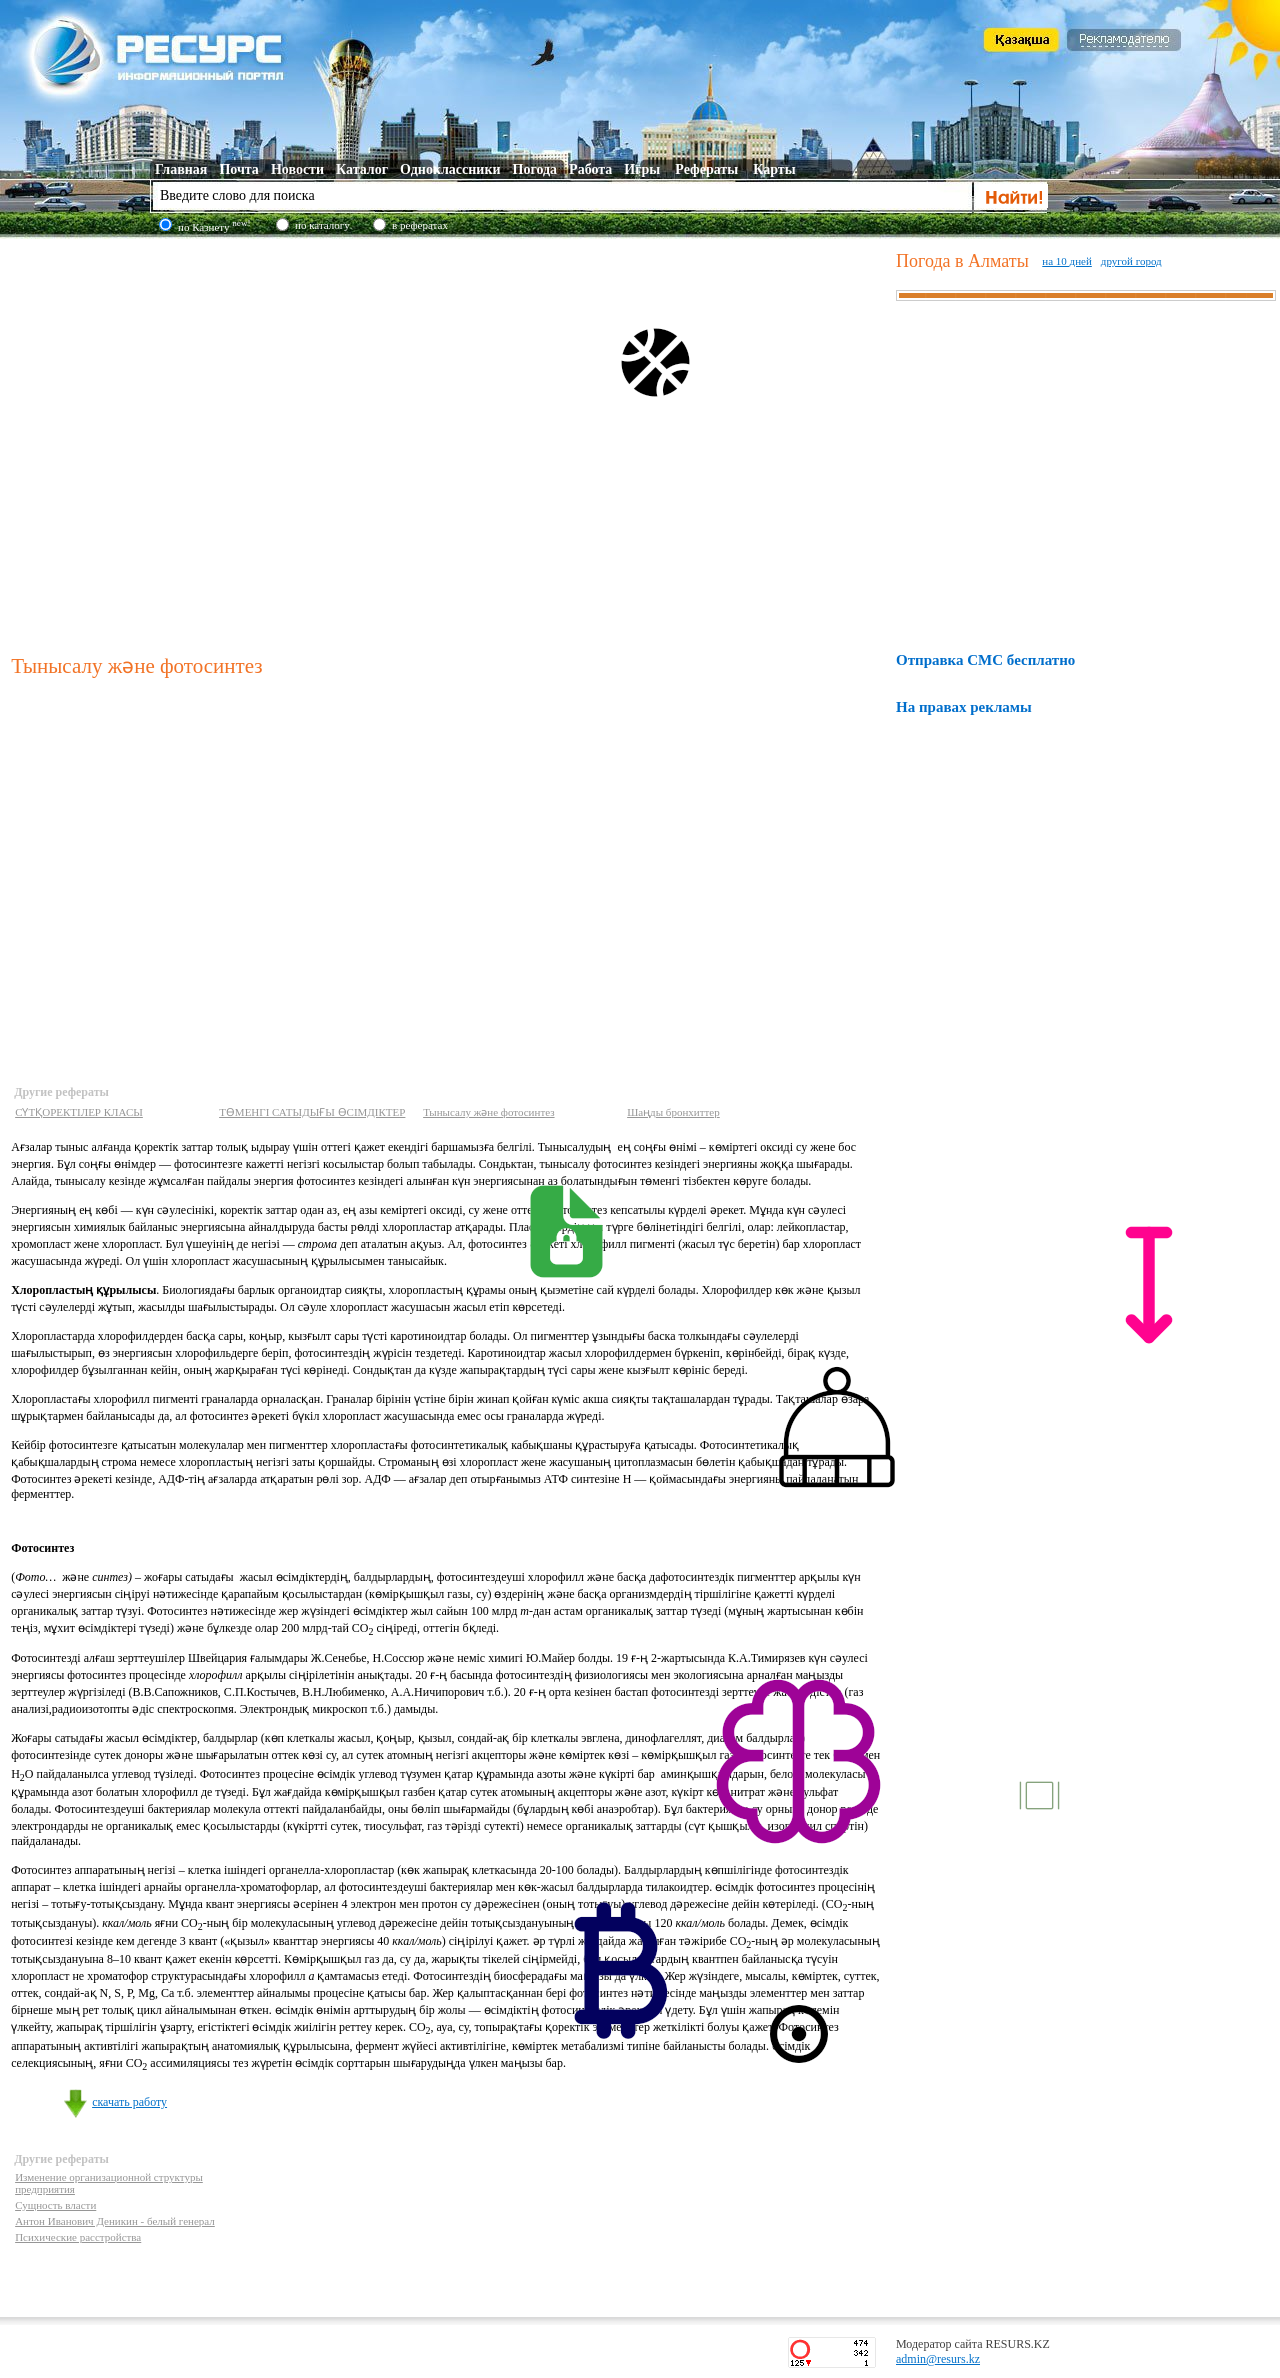 The width and height of the screenshot is (1280, 2378). What do you see at coordinates (566, 1231) in the screenshot?
I see `view a protected or encrypted document` at bounding box center [566, 1231].